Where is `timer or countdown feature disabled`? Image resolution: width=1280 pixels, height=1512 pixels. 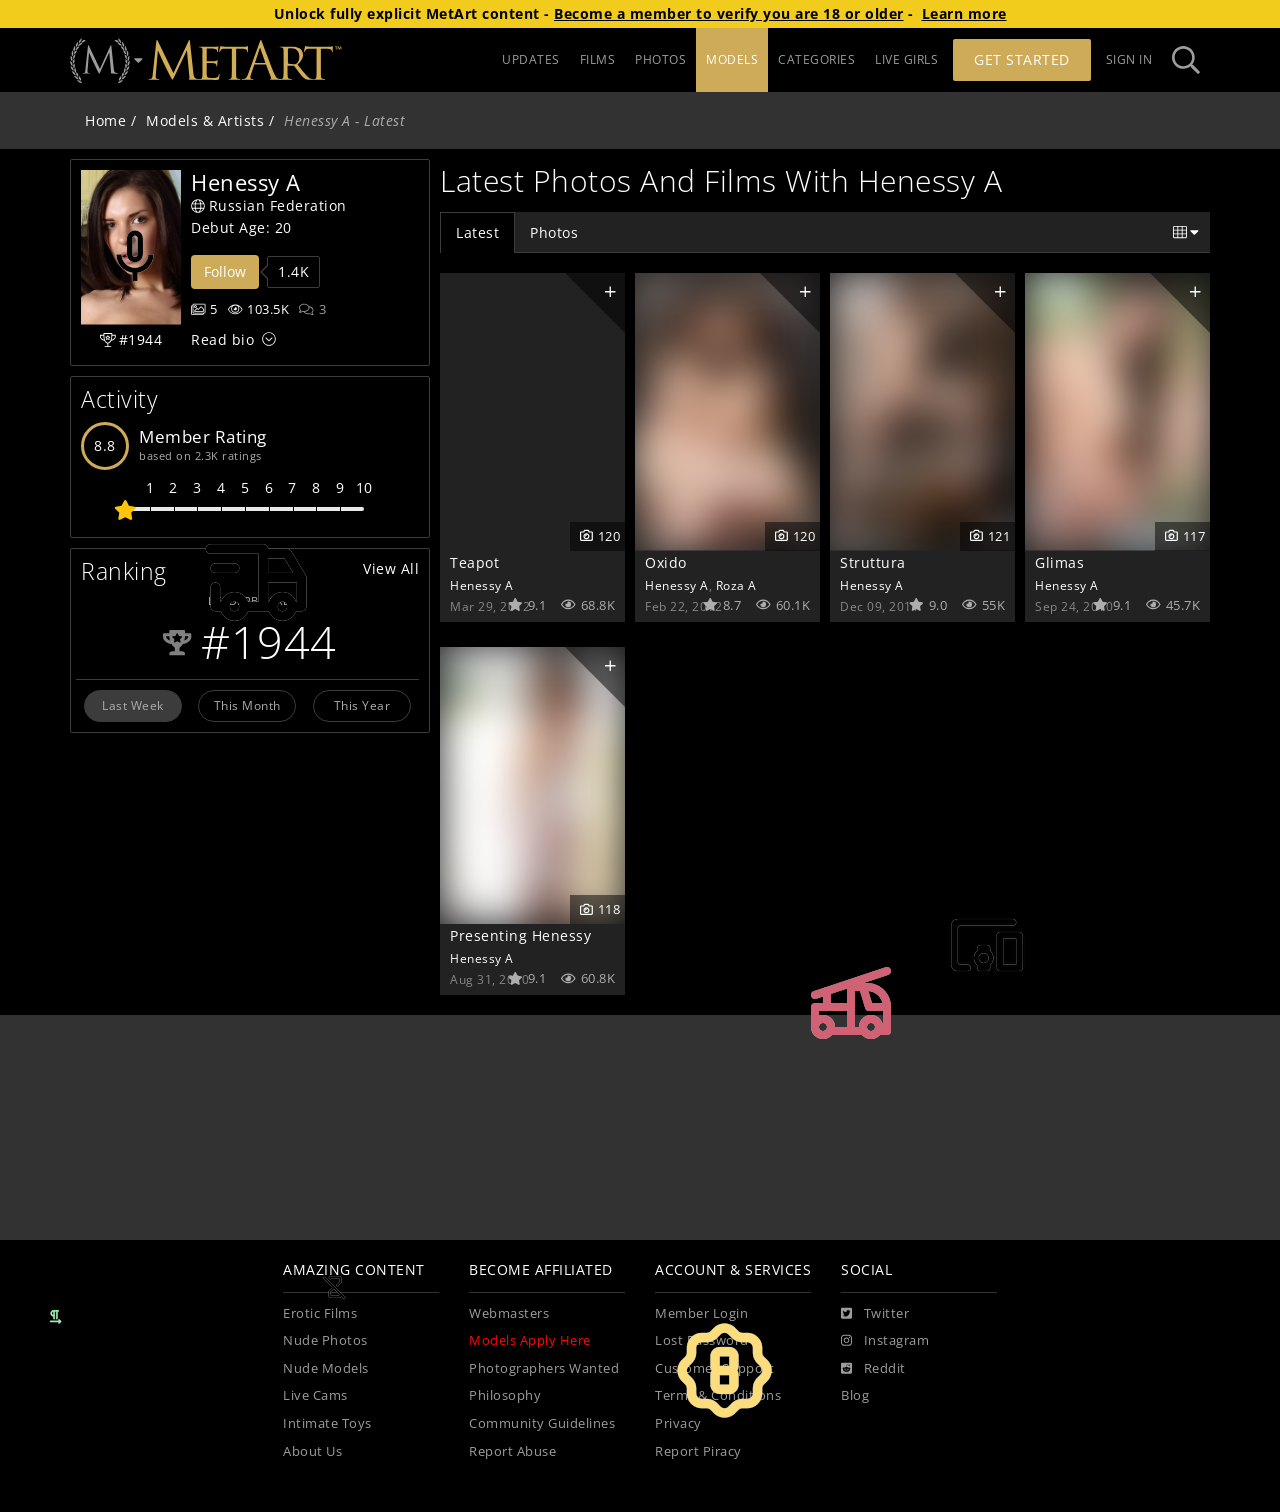 timer or countdown feature disabled is located at coordinates (335, 1287).